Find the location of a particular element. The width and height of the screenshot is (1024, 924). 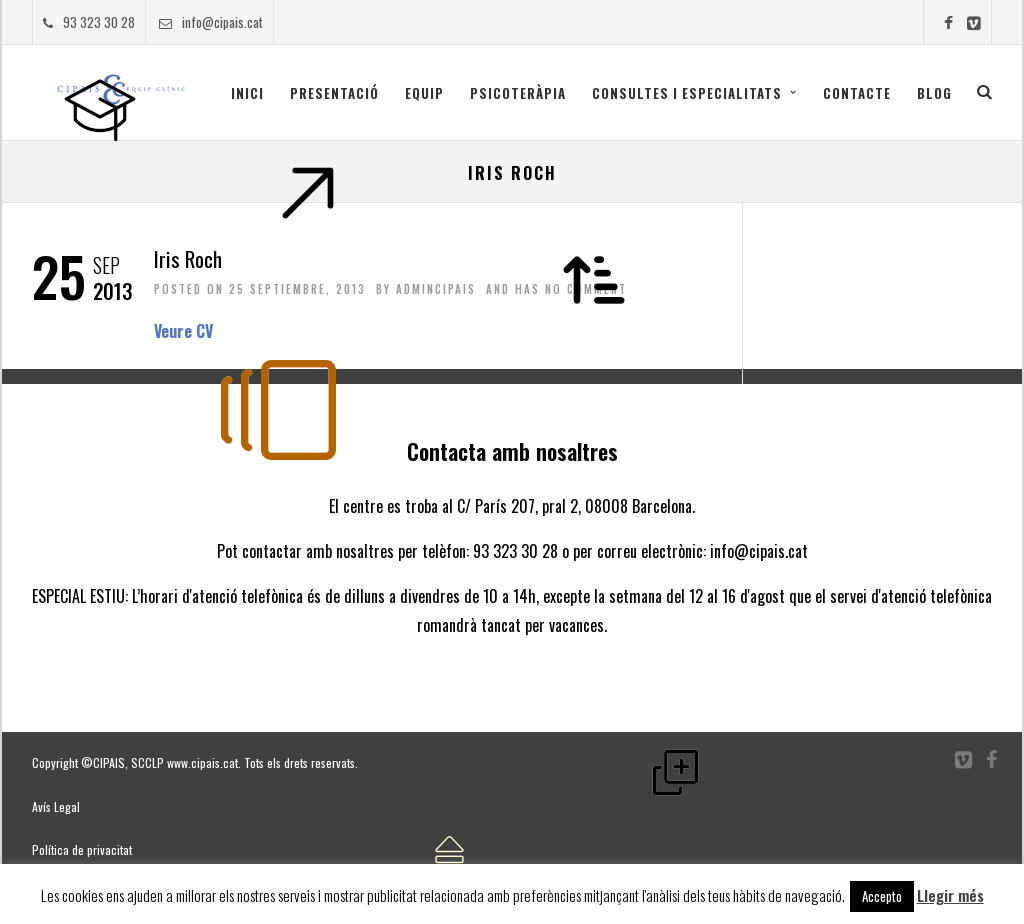

eject media or disc is located at coordinates (449, 851).